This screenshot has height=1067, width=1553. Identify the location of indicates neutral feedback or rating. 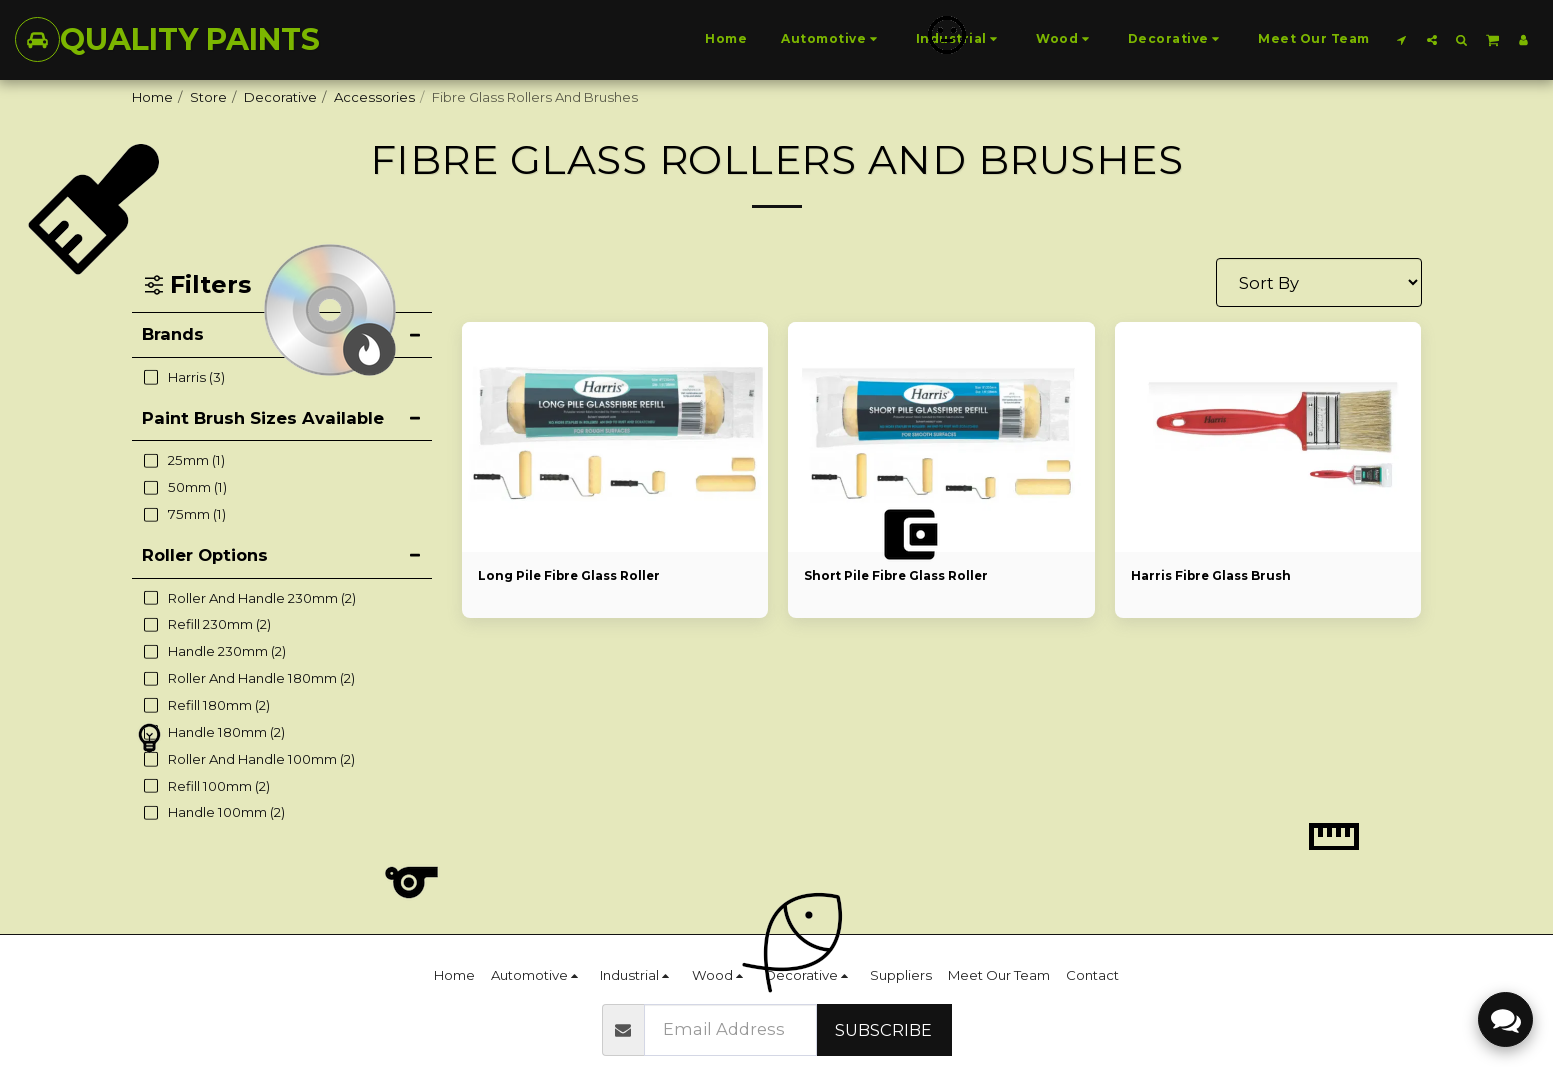
(947, 35).